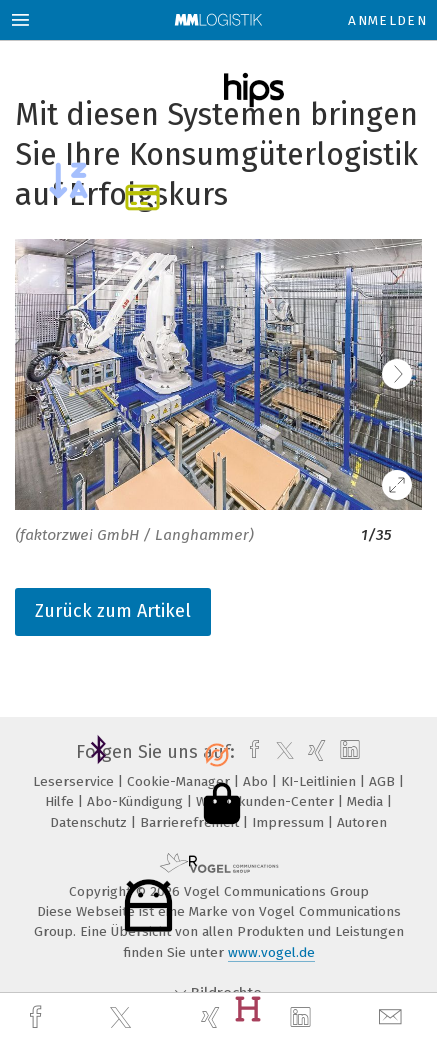 Image resolution: width=437 pixels, height=1042 pixels. What do you see at coordinates (222, 806) in the screenshot?
I see `view your shopping bag` at bounding box center [222, 806].